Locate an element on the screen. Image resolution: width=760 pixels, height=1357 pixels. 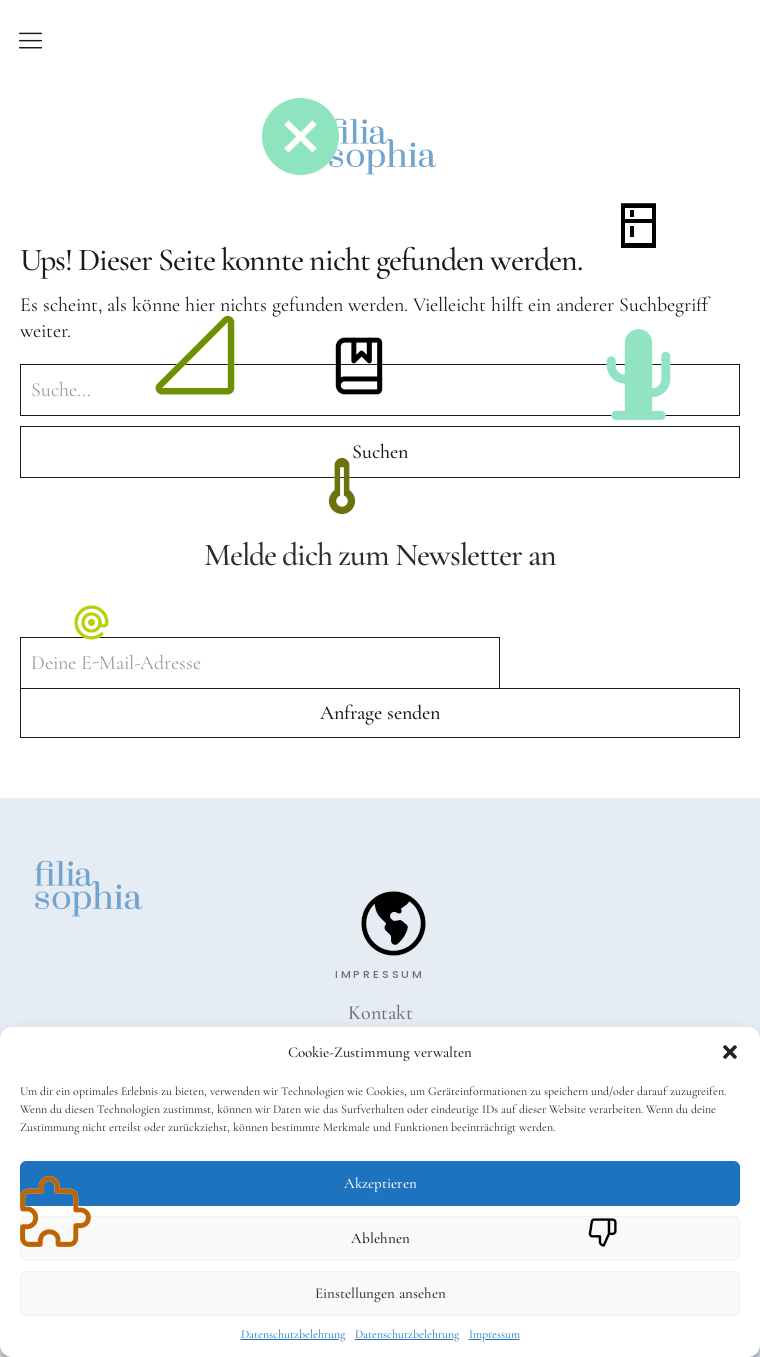
indicates no cellular signal available is located at coordinates (201, 358).